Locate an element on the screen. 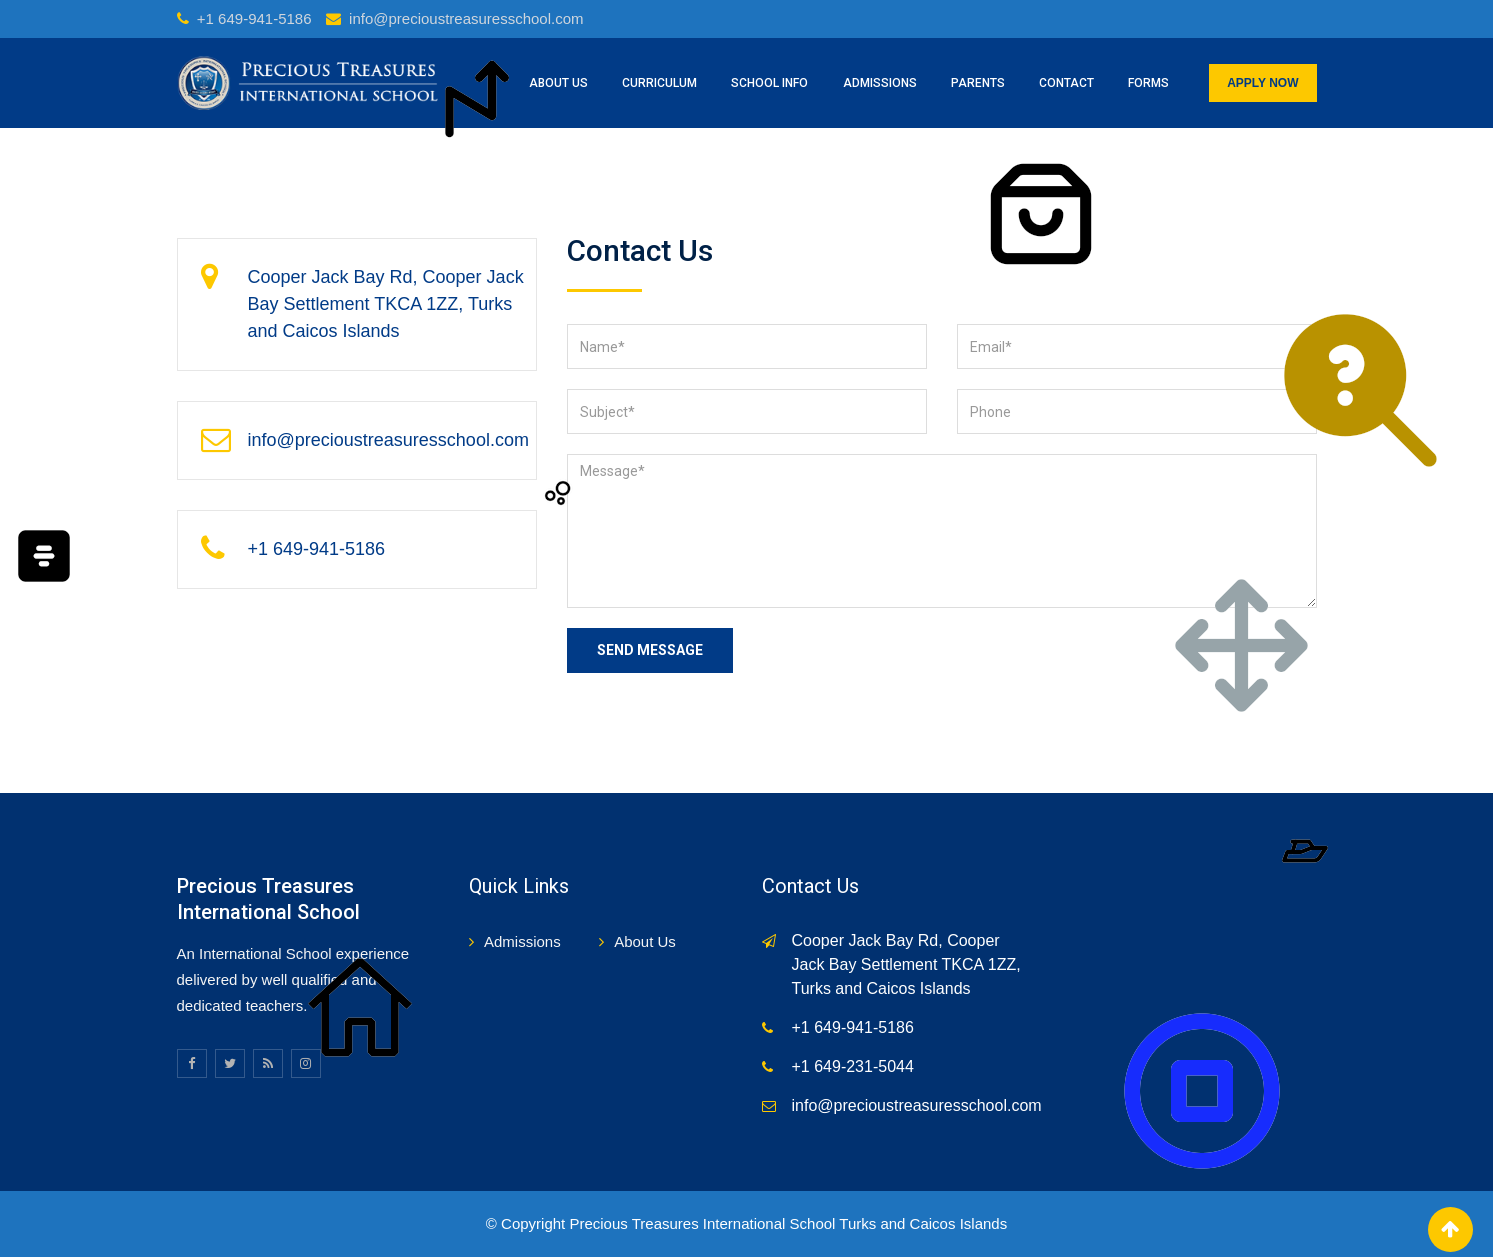 The height and width of the screenshot is (1257, 1493). view your shopping bag is located at coordinates (1041, 214).